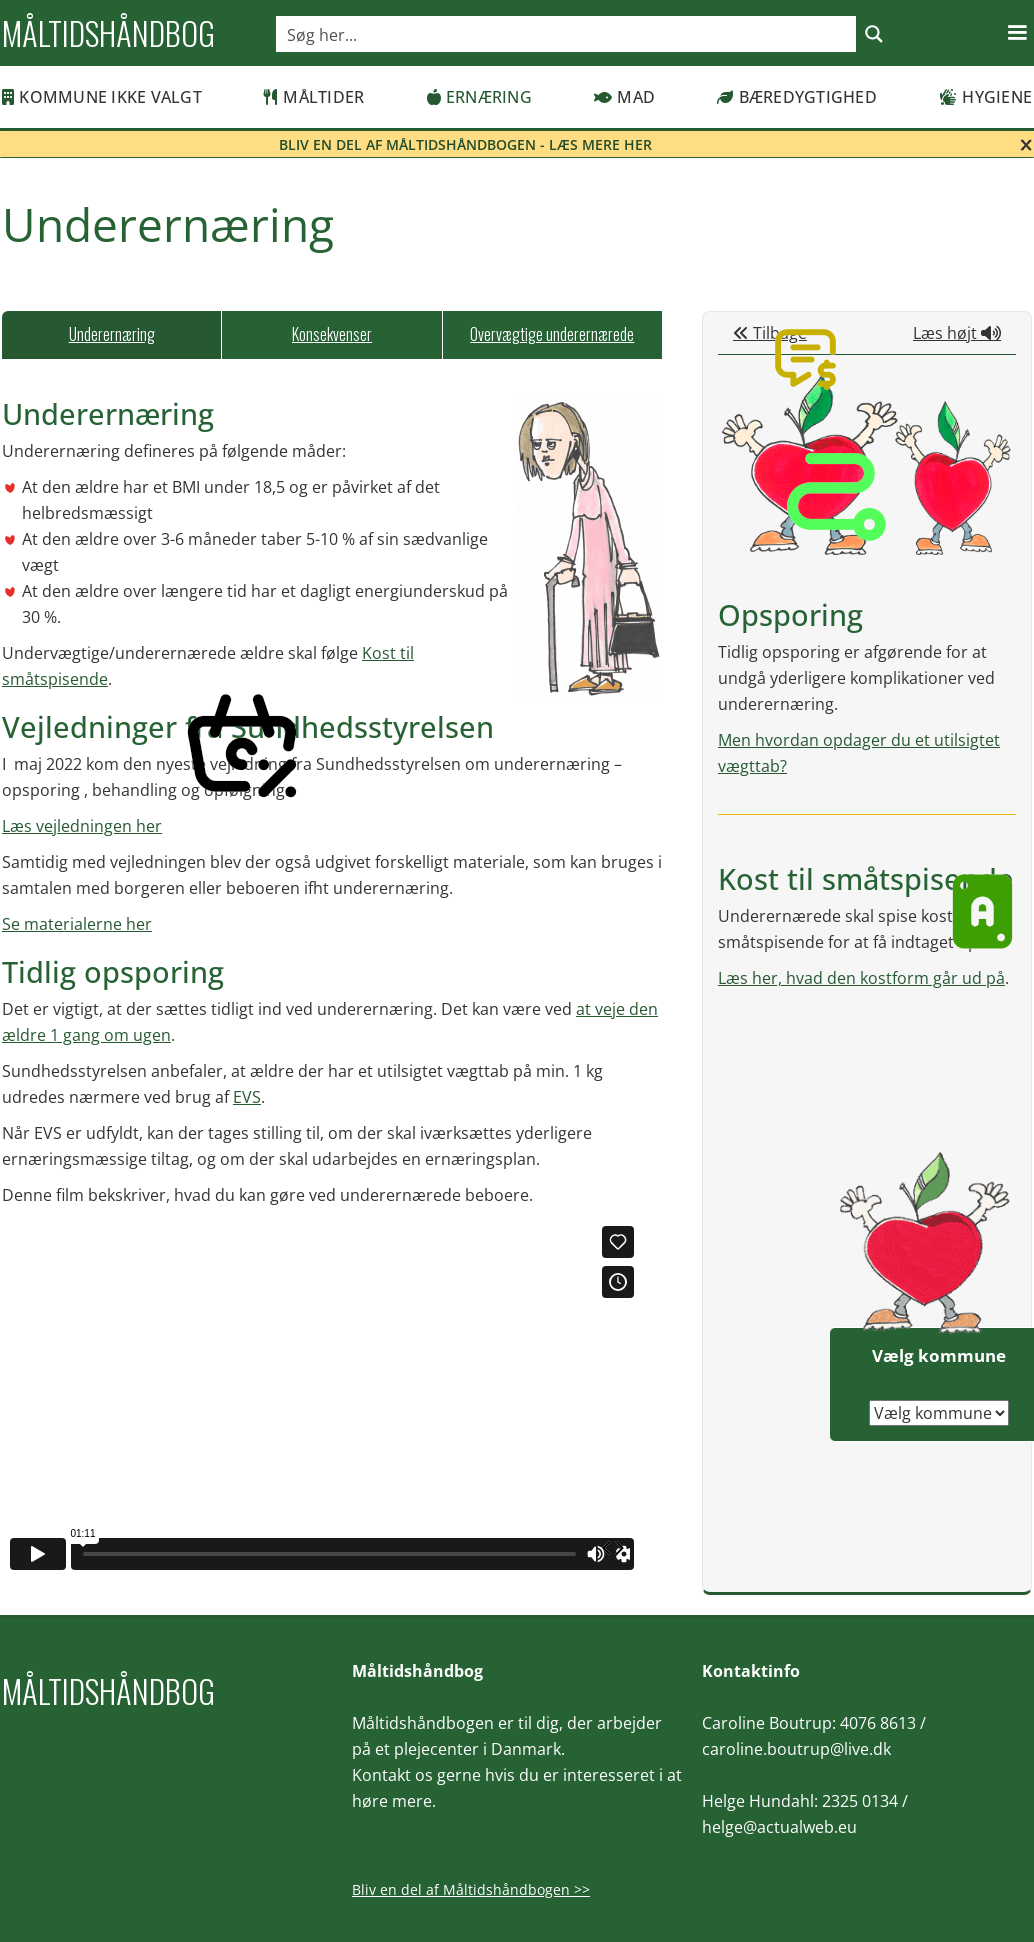  What do you see at coordinates (613, 1548) in the screenshot?
I see `view source code` at bounding box center [613, 1548].